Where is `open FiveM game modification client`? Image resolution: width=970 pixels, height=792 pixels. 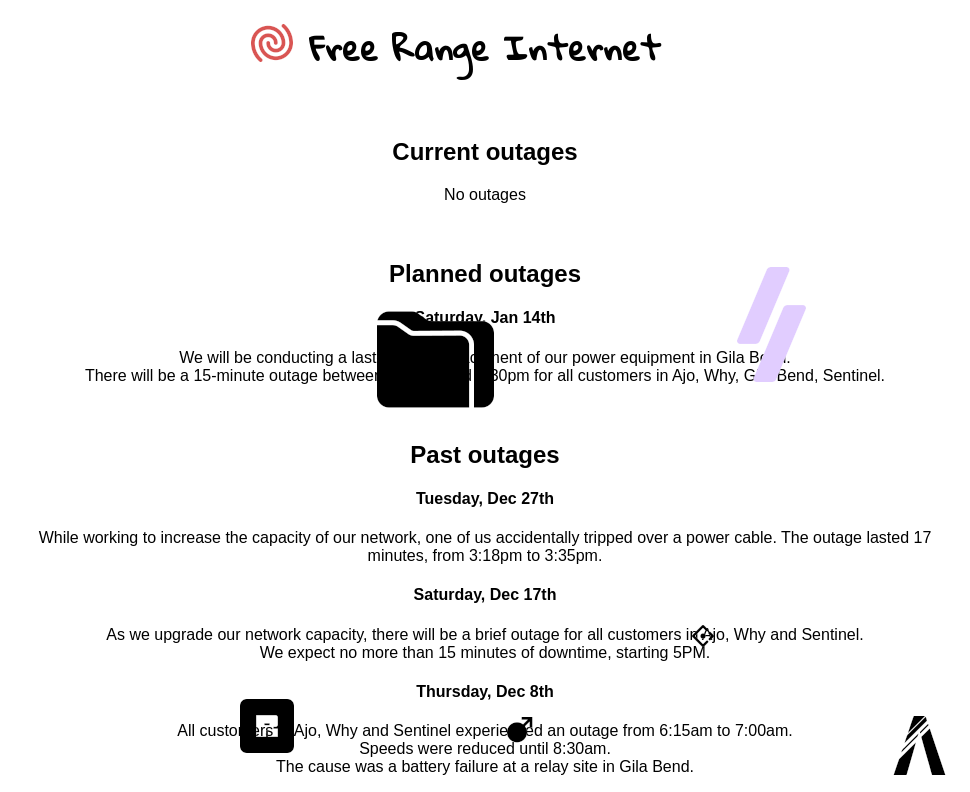 open FiveM game modification client is located at coordinates (919, 745).